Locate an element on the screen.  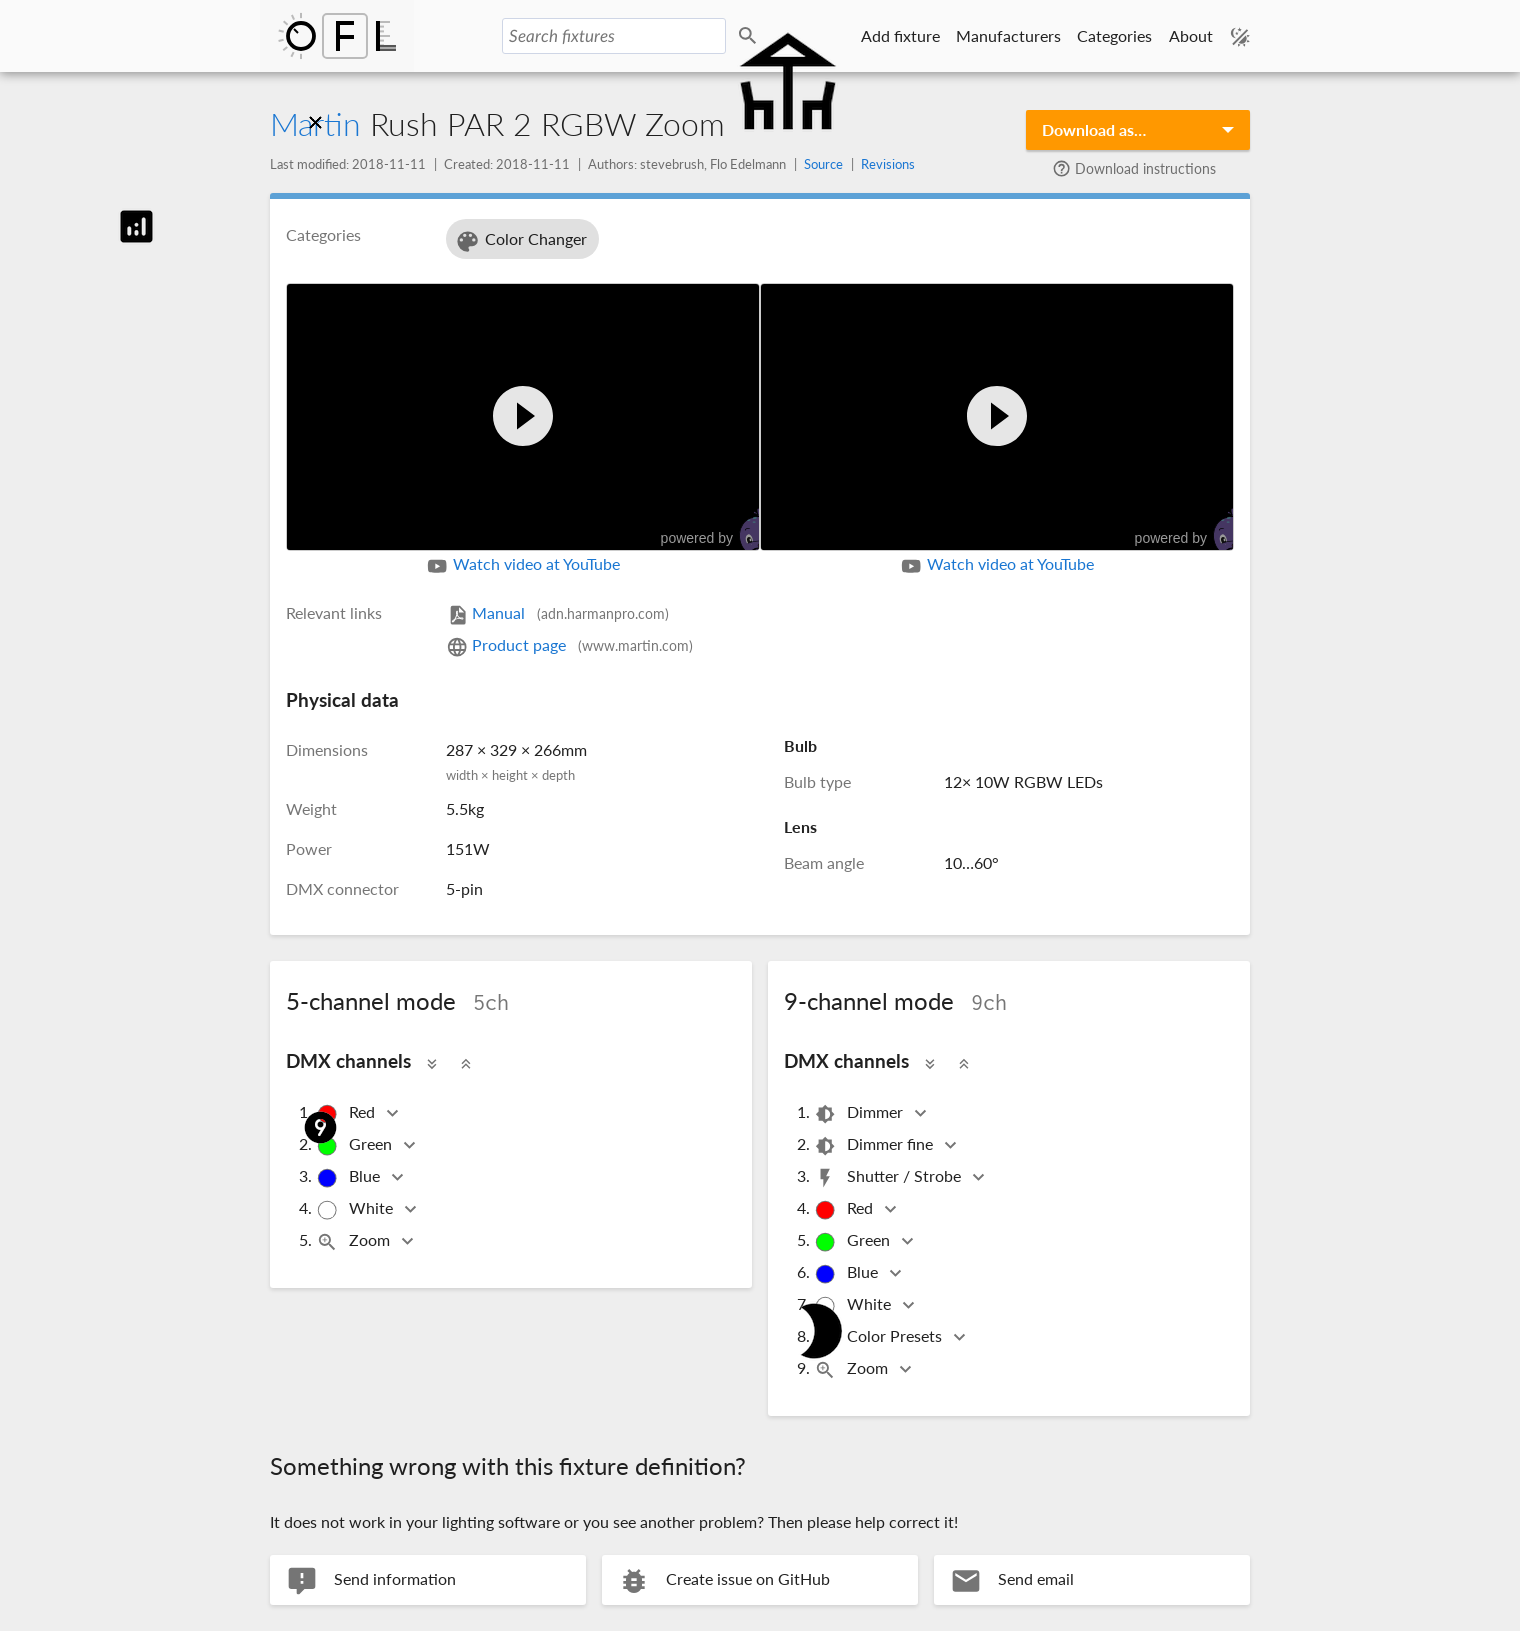
view analytics and statistics is located at coordinates (136, 226).